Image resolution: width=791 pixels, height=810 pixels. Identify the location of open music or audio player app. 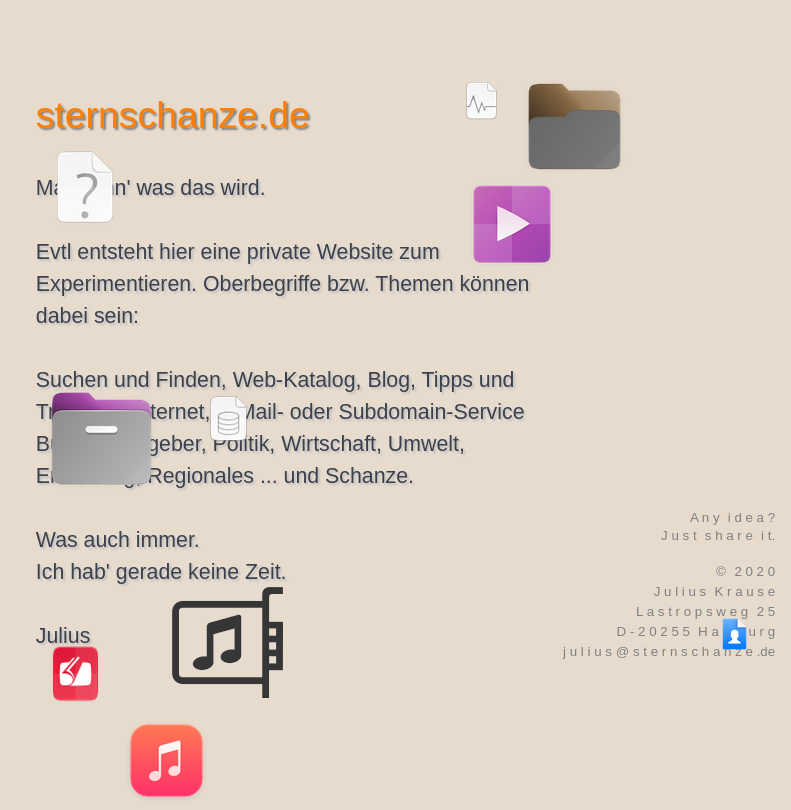
(166, 760).